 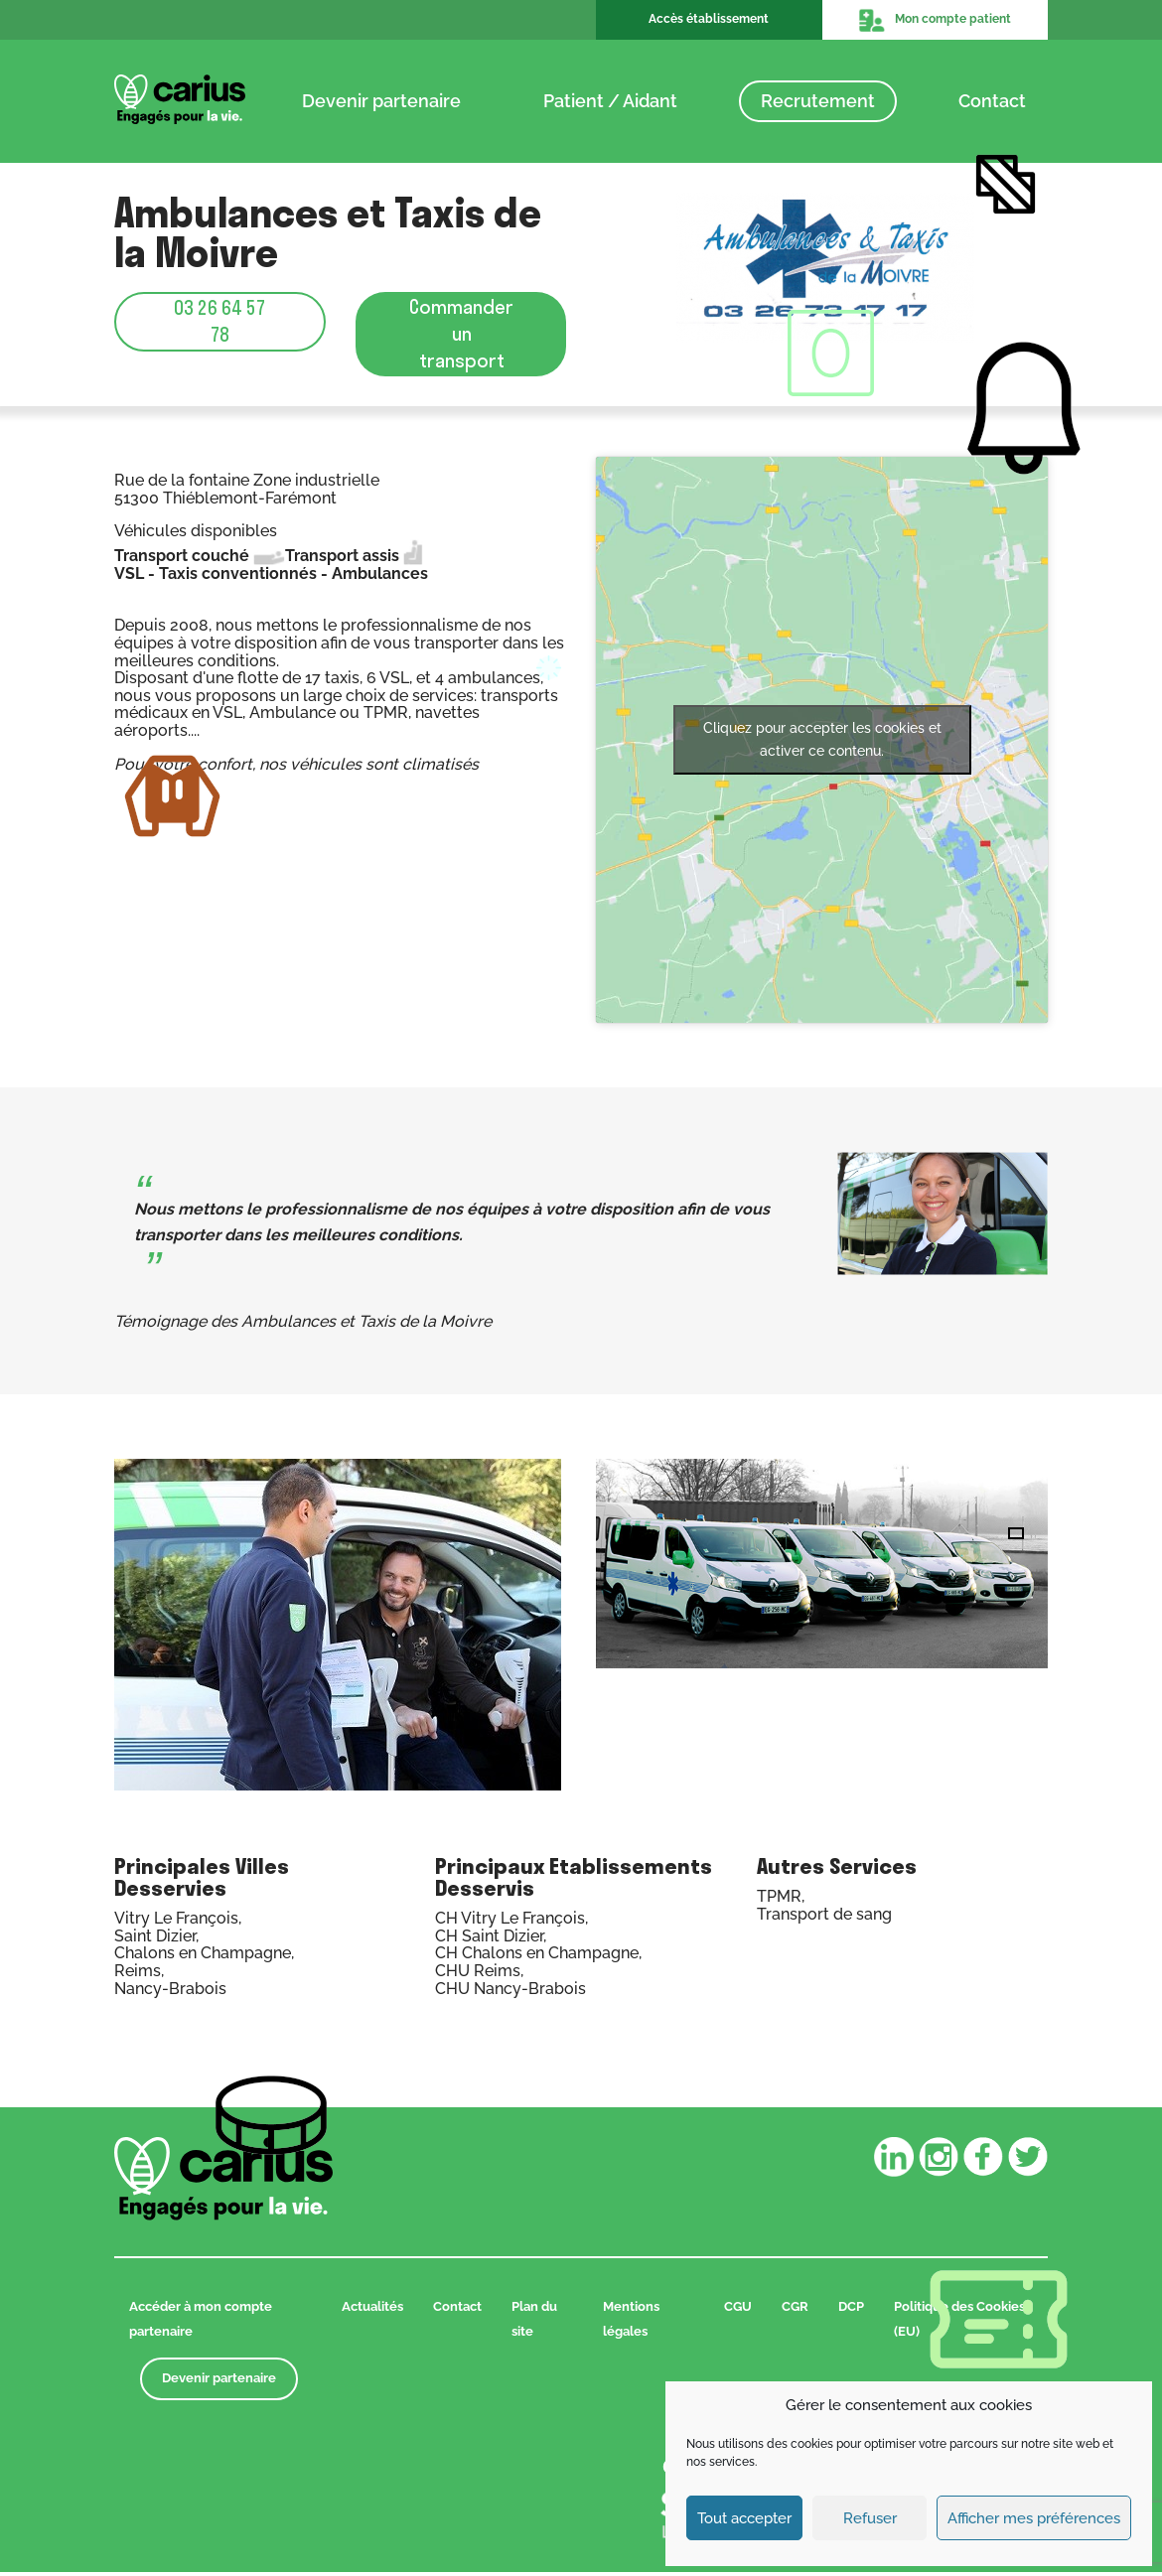 I want to click on view notifications, so click(x=1024, y=408).